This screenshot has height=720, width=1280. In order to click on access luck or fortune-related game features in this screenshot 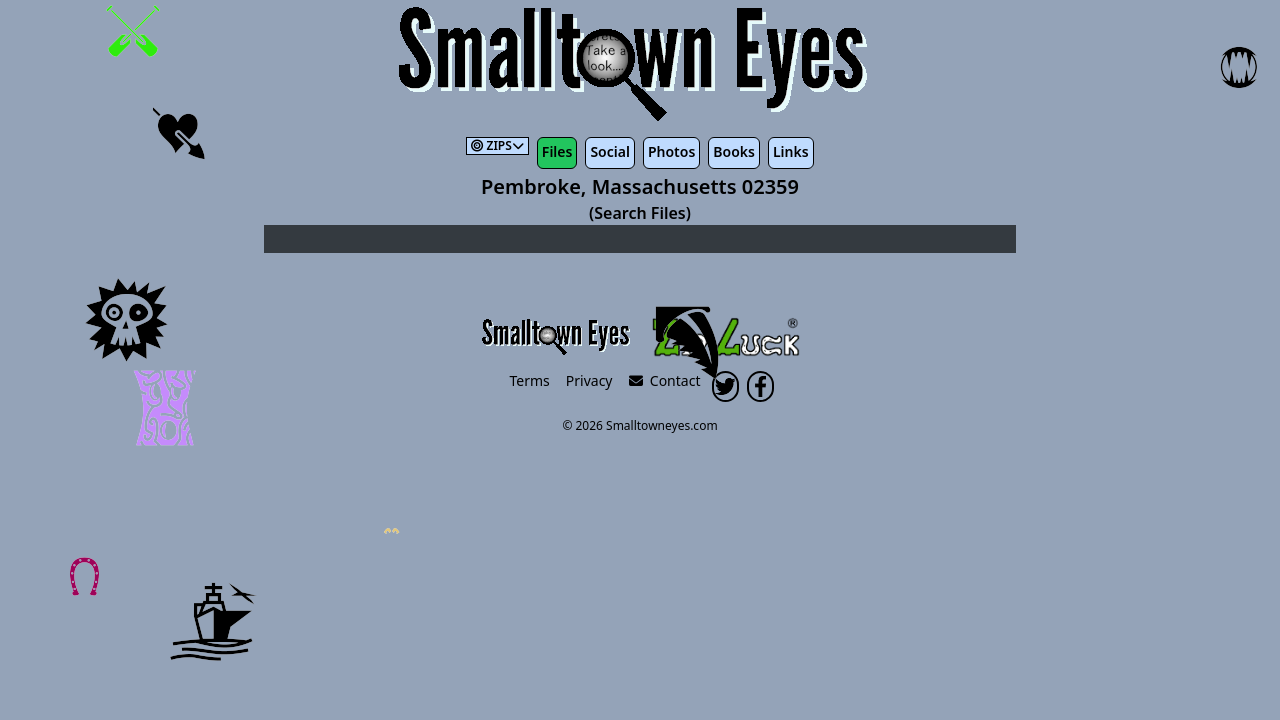, I will do `click(84, 576)`.